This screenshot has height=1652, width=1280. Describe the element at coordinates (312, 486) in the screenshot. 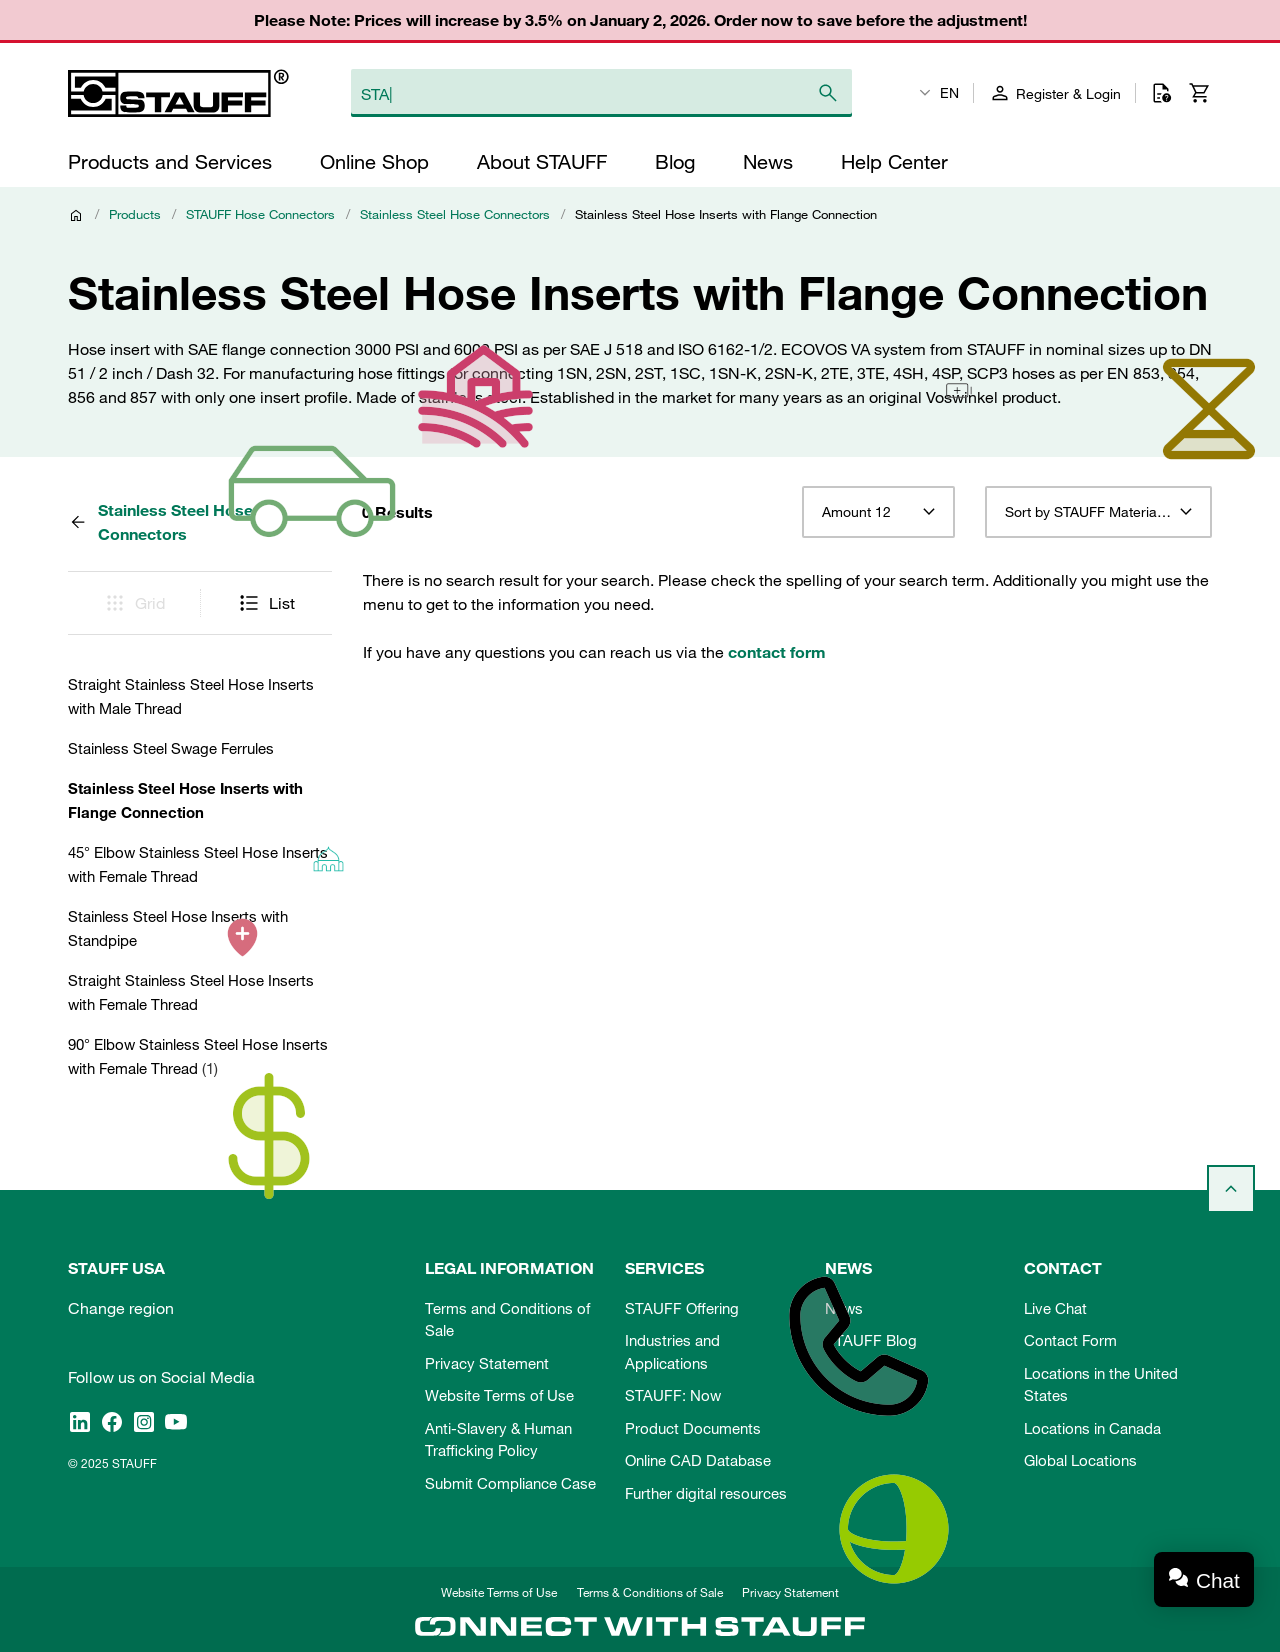

I see `access vehicle or car-related settings` at that location.